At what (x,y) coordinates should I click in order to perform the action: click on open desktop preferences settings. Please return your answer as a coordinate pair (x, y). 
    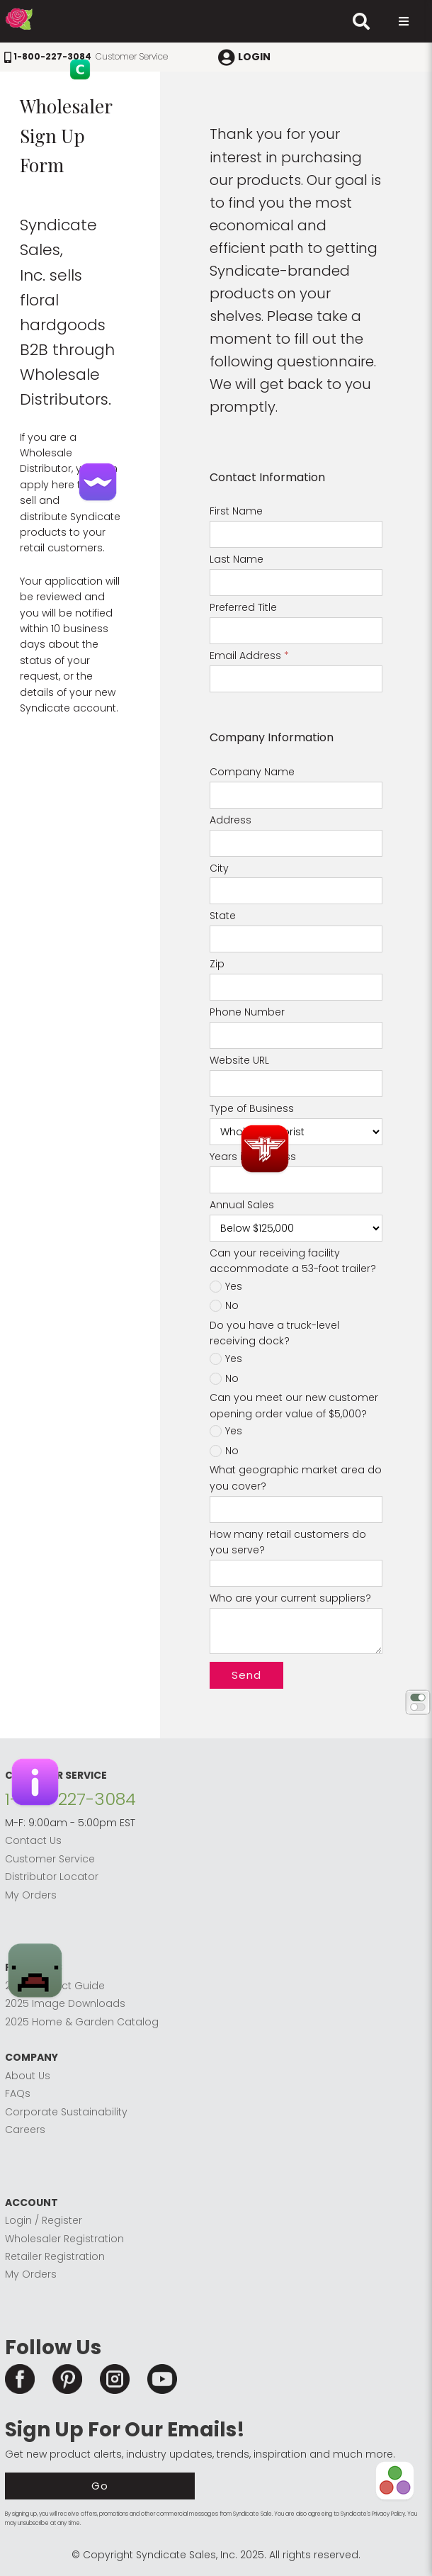
    Looking at the image, I should click on (418, 1702).